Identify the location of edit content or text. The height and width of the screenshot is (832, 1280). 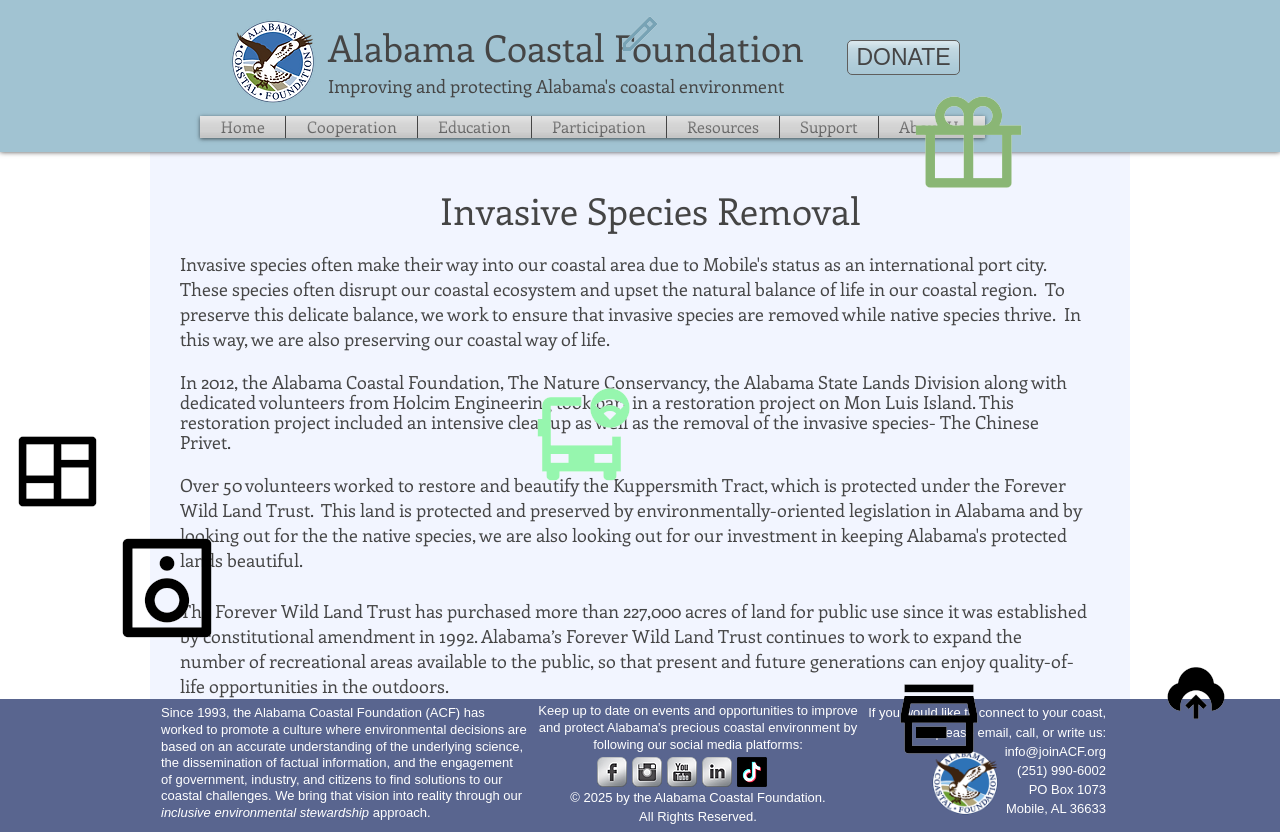
(640, 34).